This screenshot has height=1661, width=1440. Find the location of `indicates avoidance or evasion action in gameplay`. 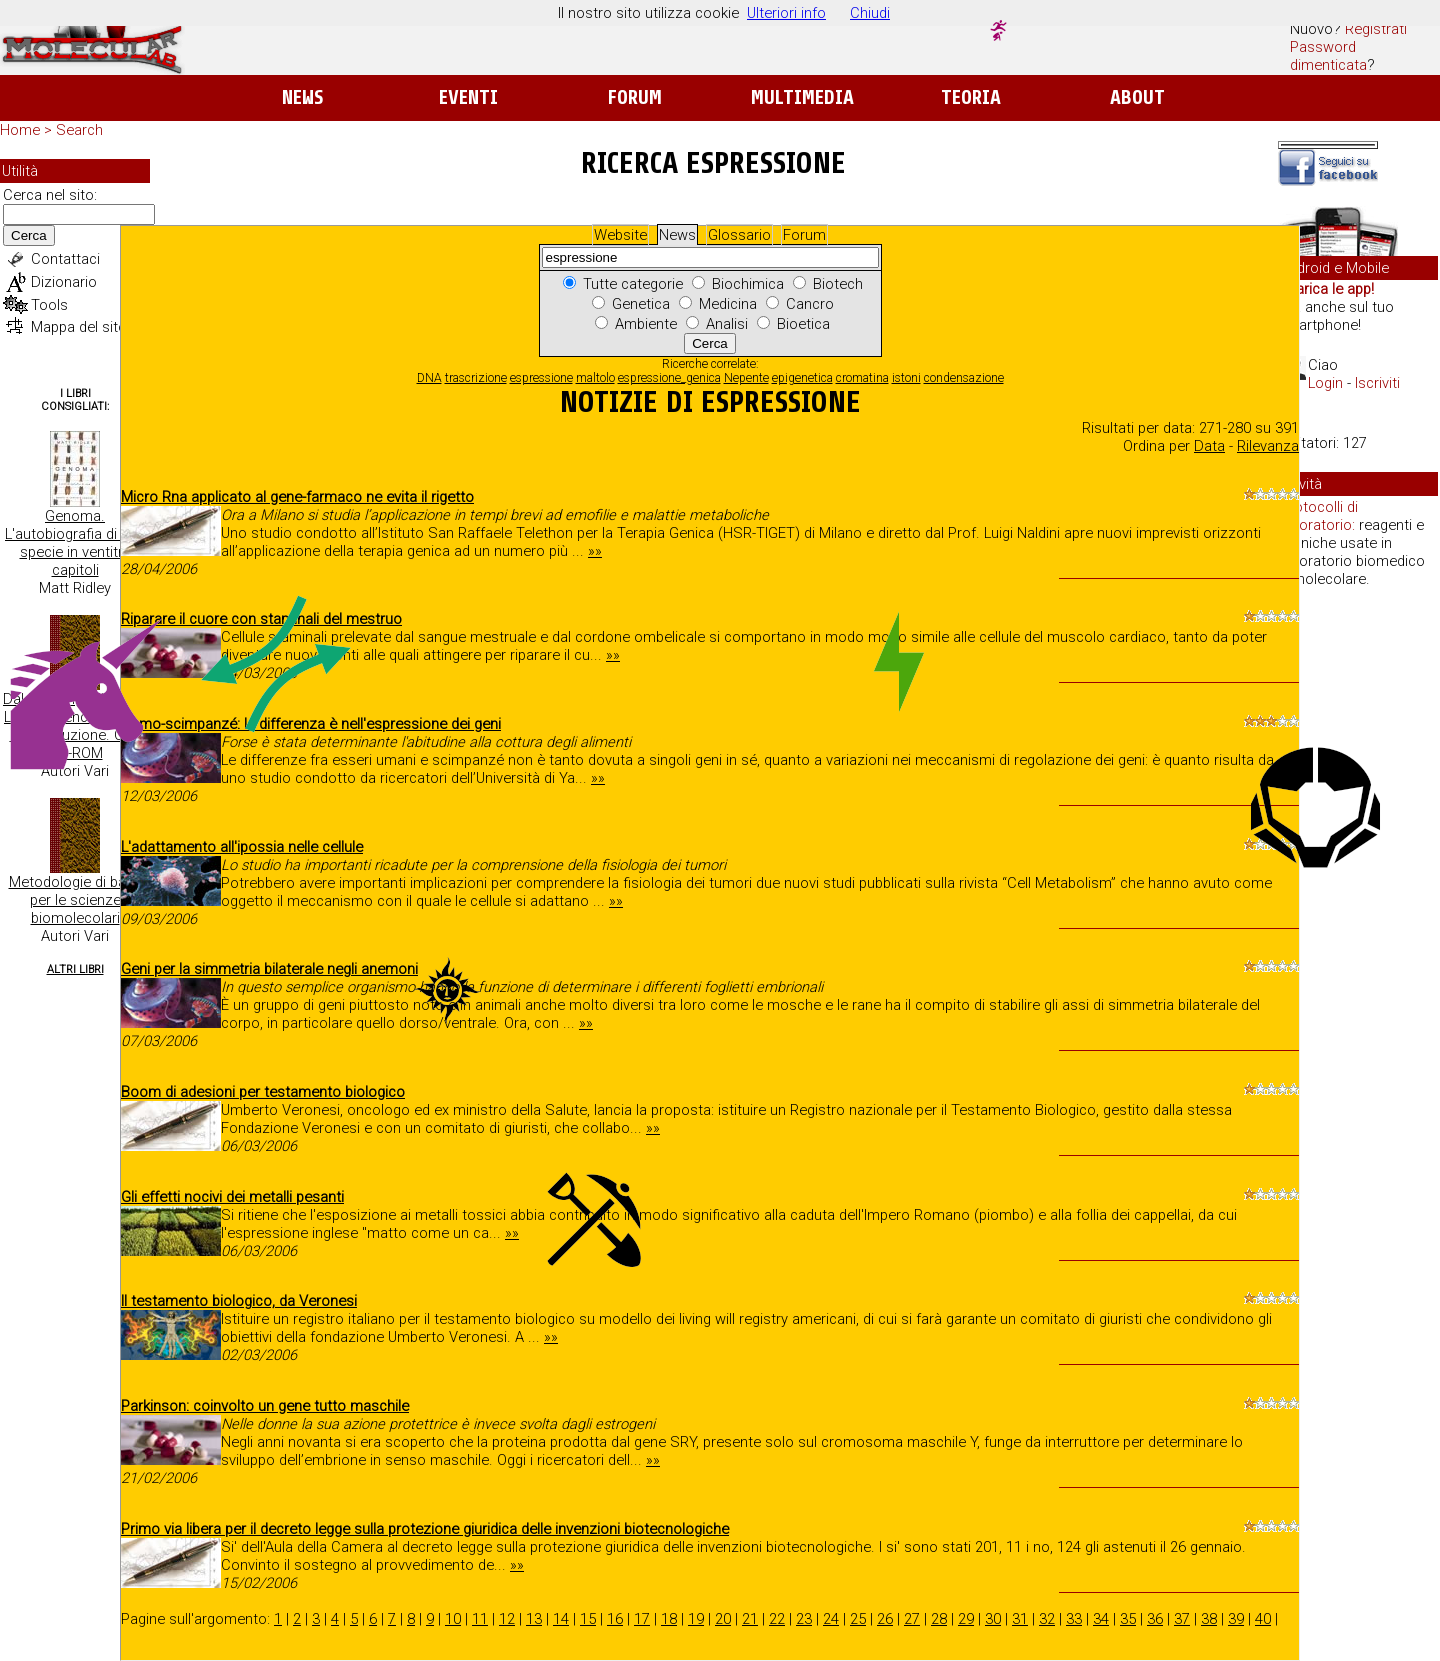

indicates avoidance or evasion action in gameplay is located at coordinates (276, 664).